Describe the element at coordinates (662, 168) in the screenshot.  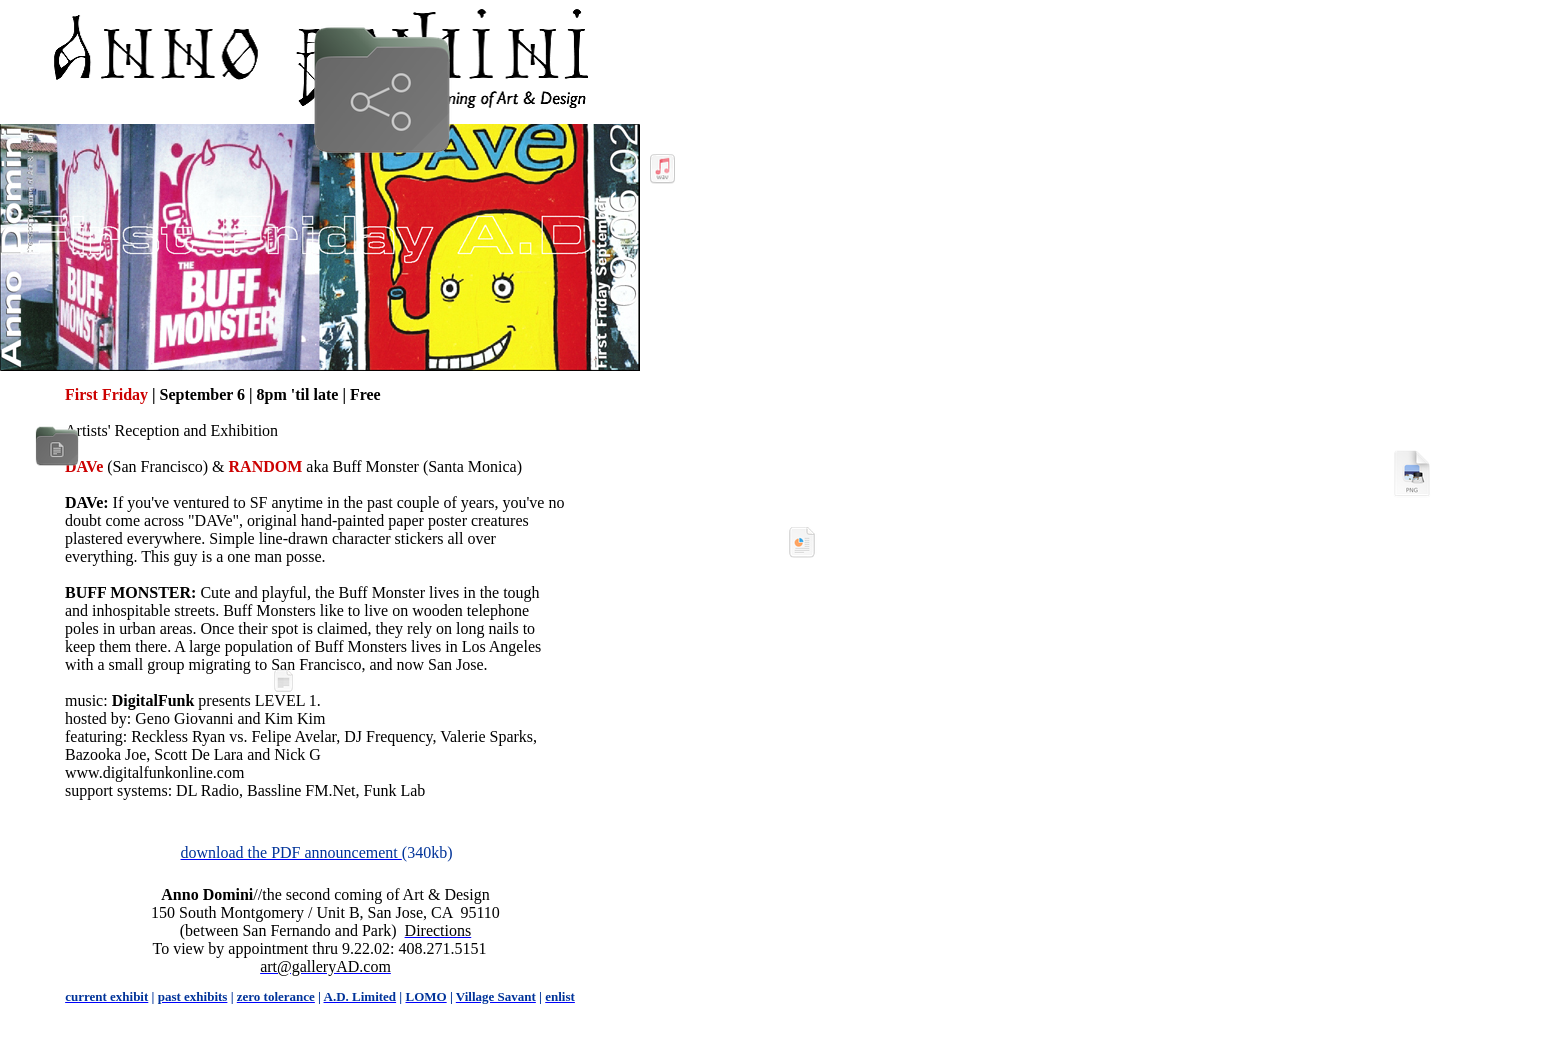
I see `a wav audio file` at that location.